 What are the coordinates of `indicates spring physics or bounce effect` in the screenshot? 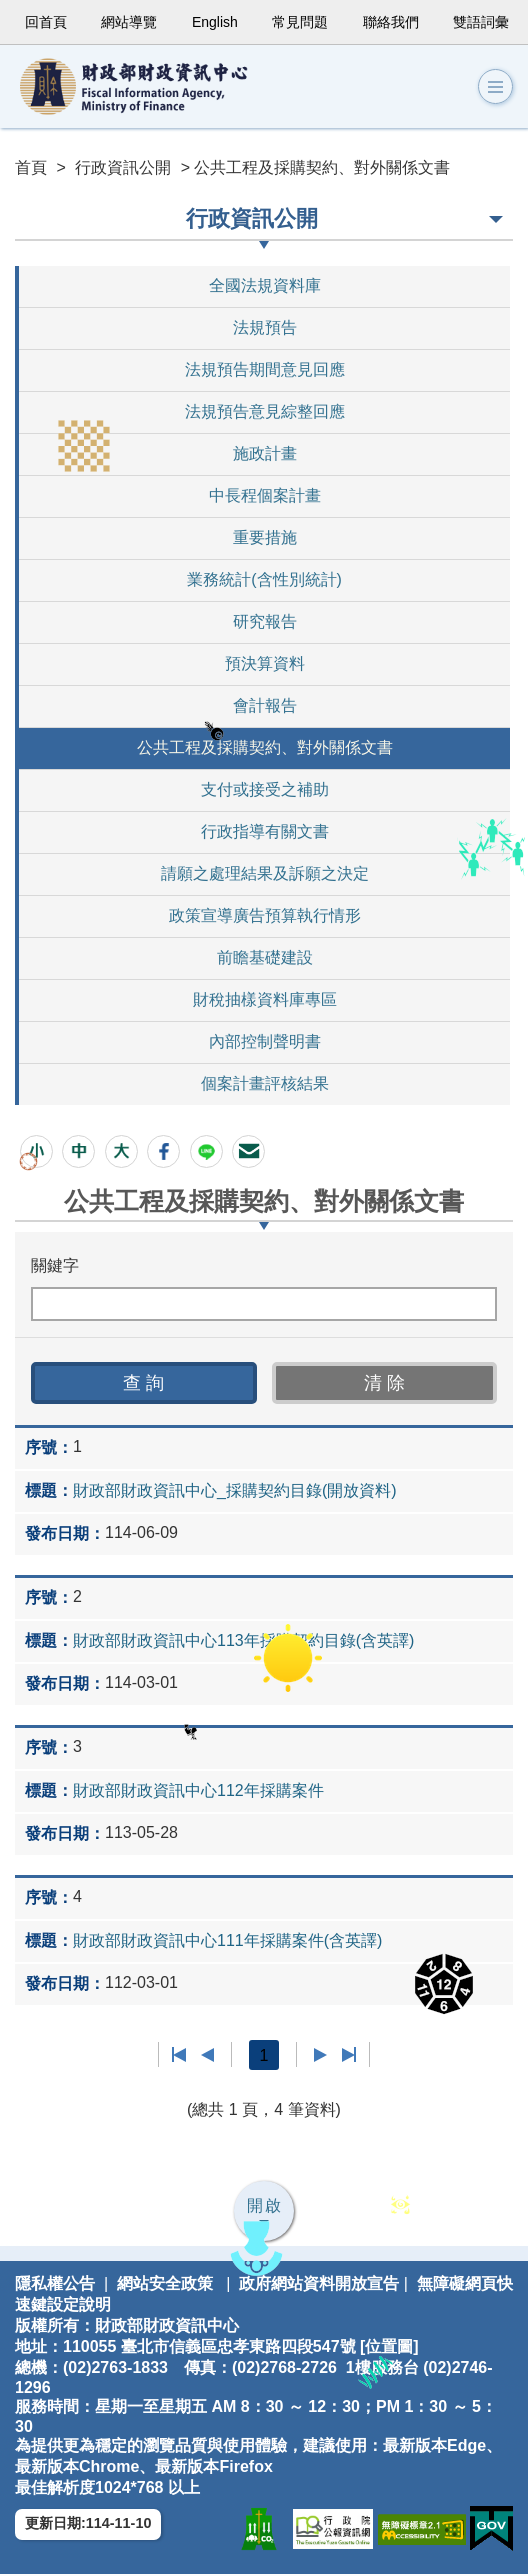 It's located at (375, 2372).